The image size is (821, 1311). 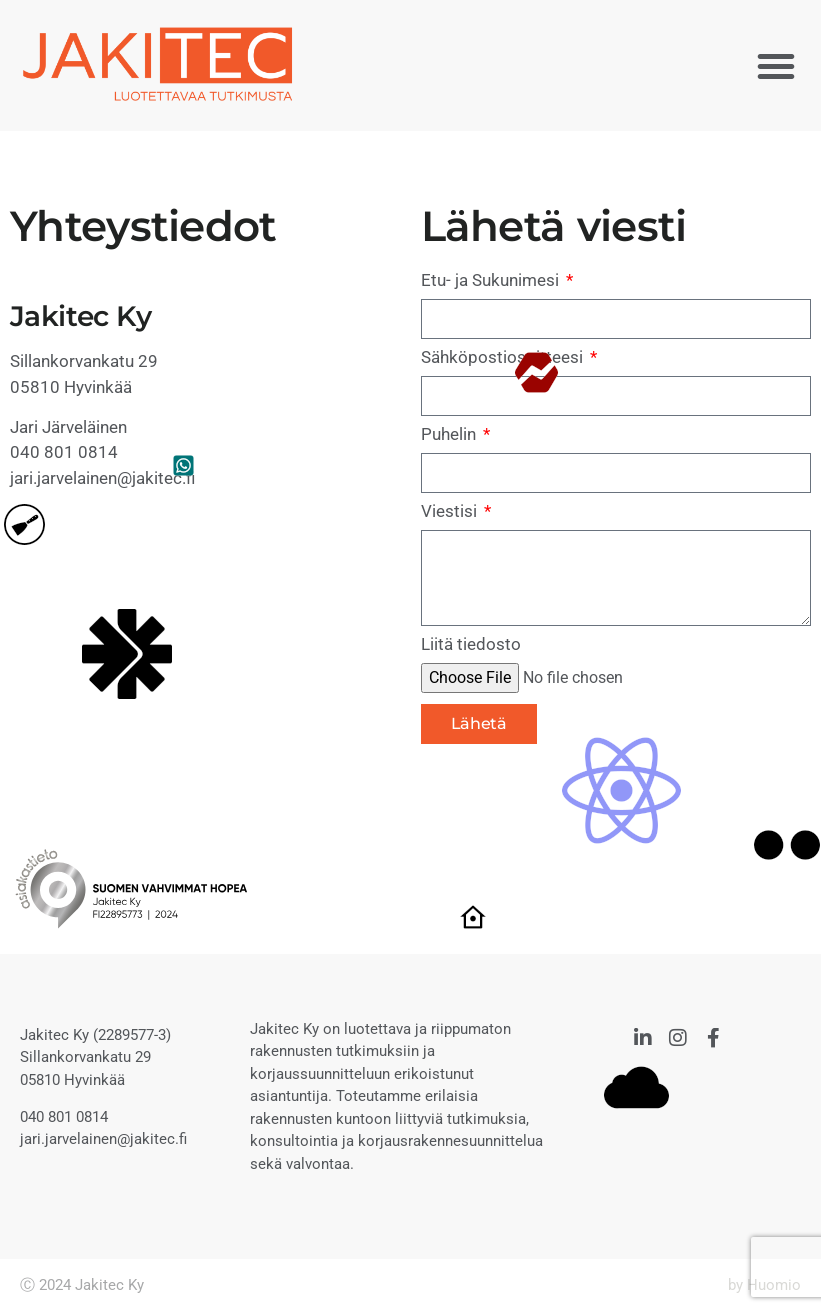 What do you see at coordinates (621, 790) in the screenshot?
I see `indicates a React.js application or component` at bounding box center [621, 790].